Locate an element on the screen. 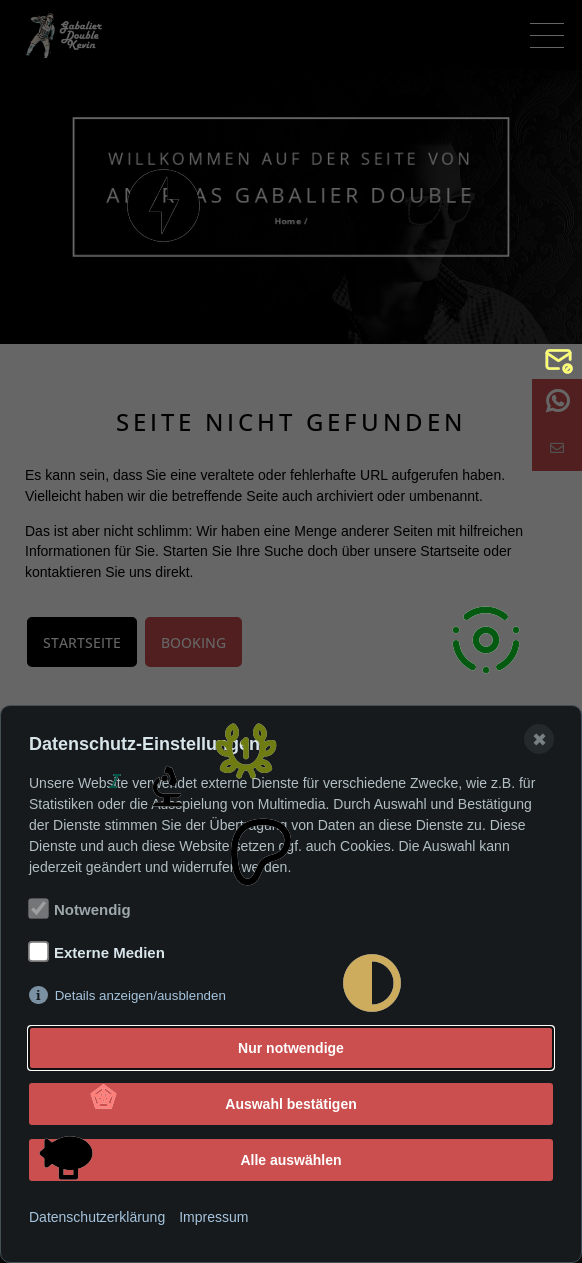 The height and width of the screenshot is (1263, 582). cancel or unsend an email is located at coordinates (558, 359).